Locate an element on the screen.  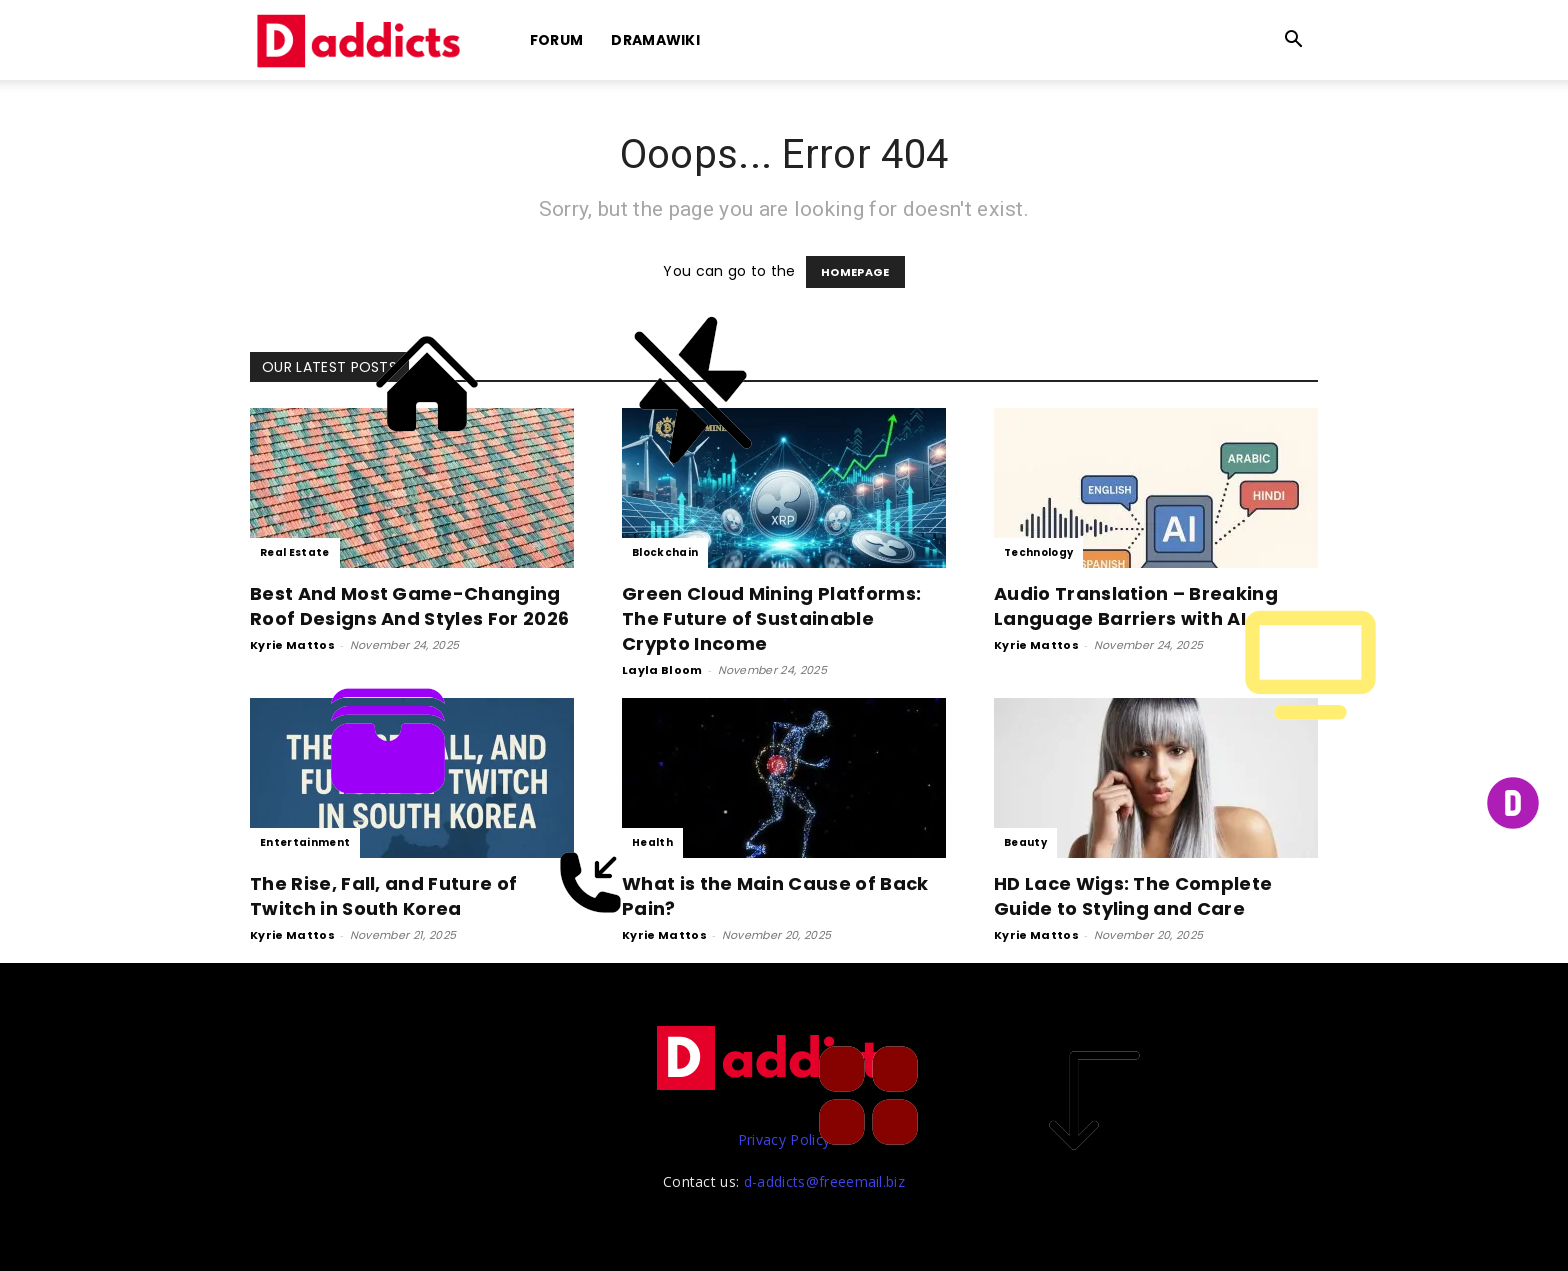
incoming call notification is located at coordinates (590, 882).